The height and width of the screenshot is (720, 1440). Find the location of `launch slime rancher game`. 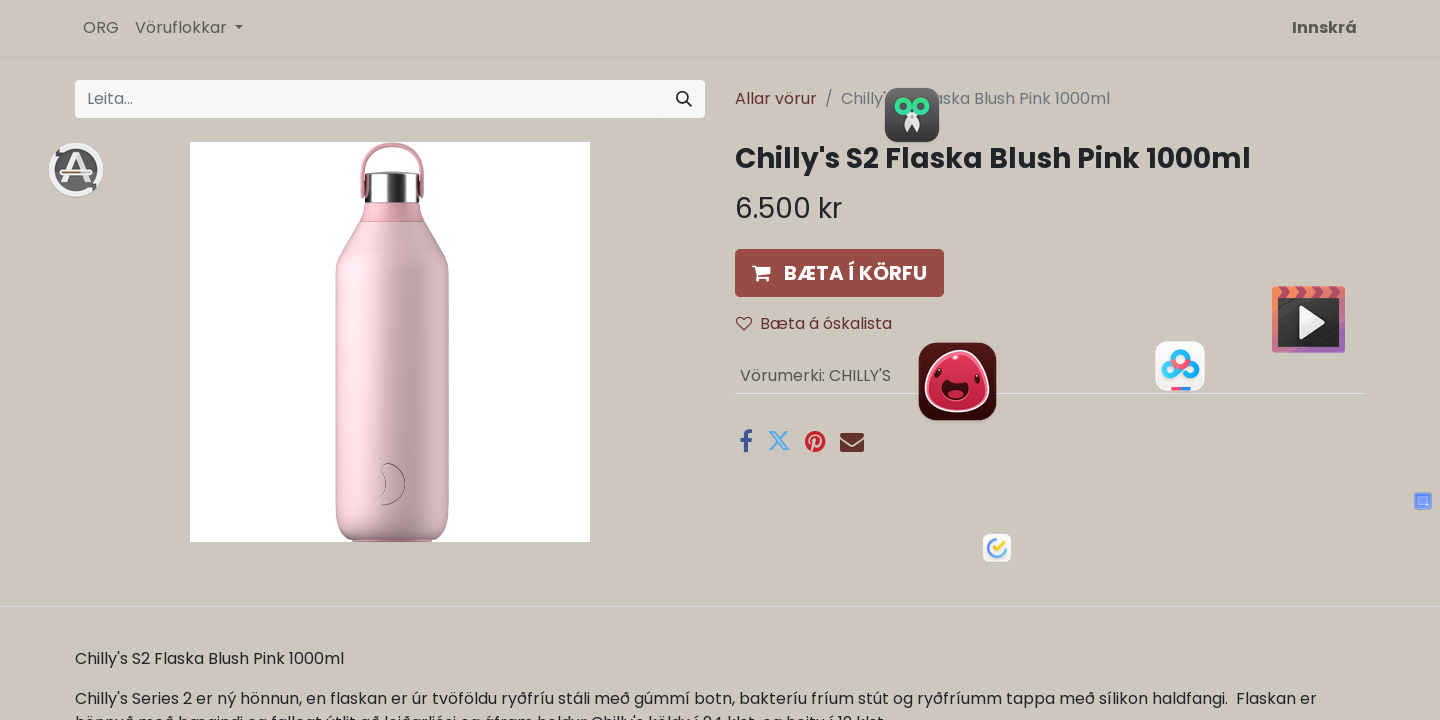

launch slime rancher game is located at coordinates (957, 381).